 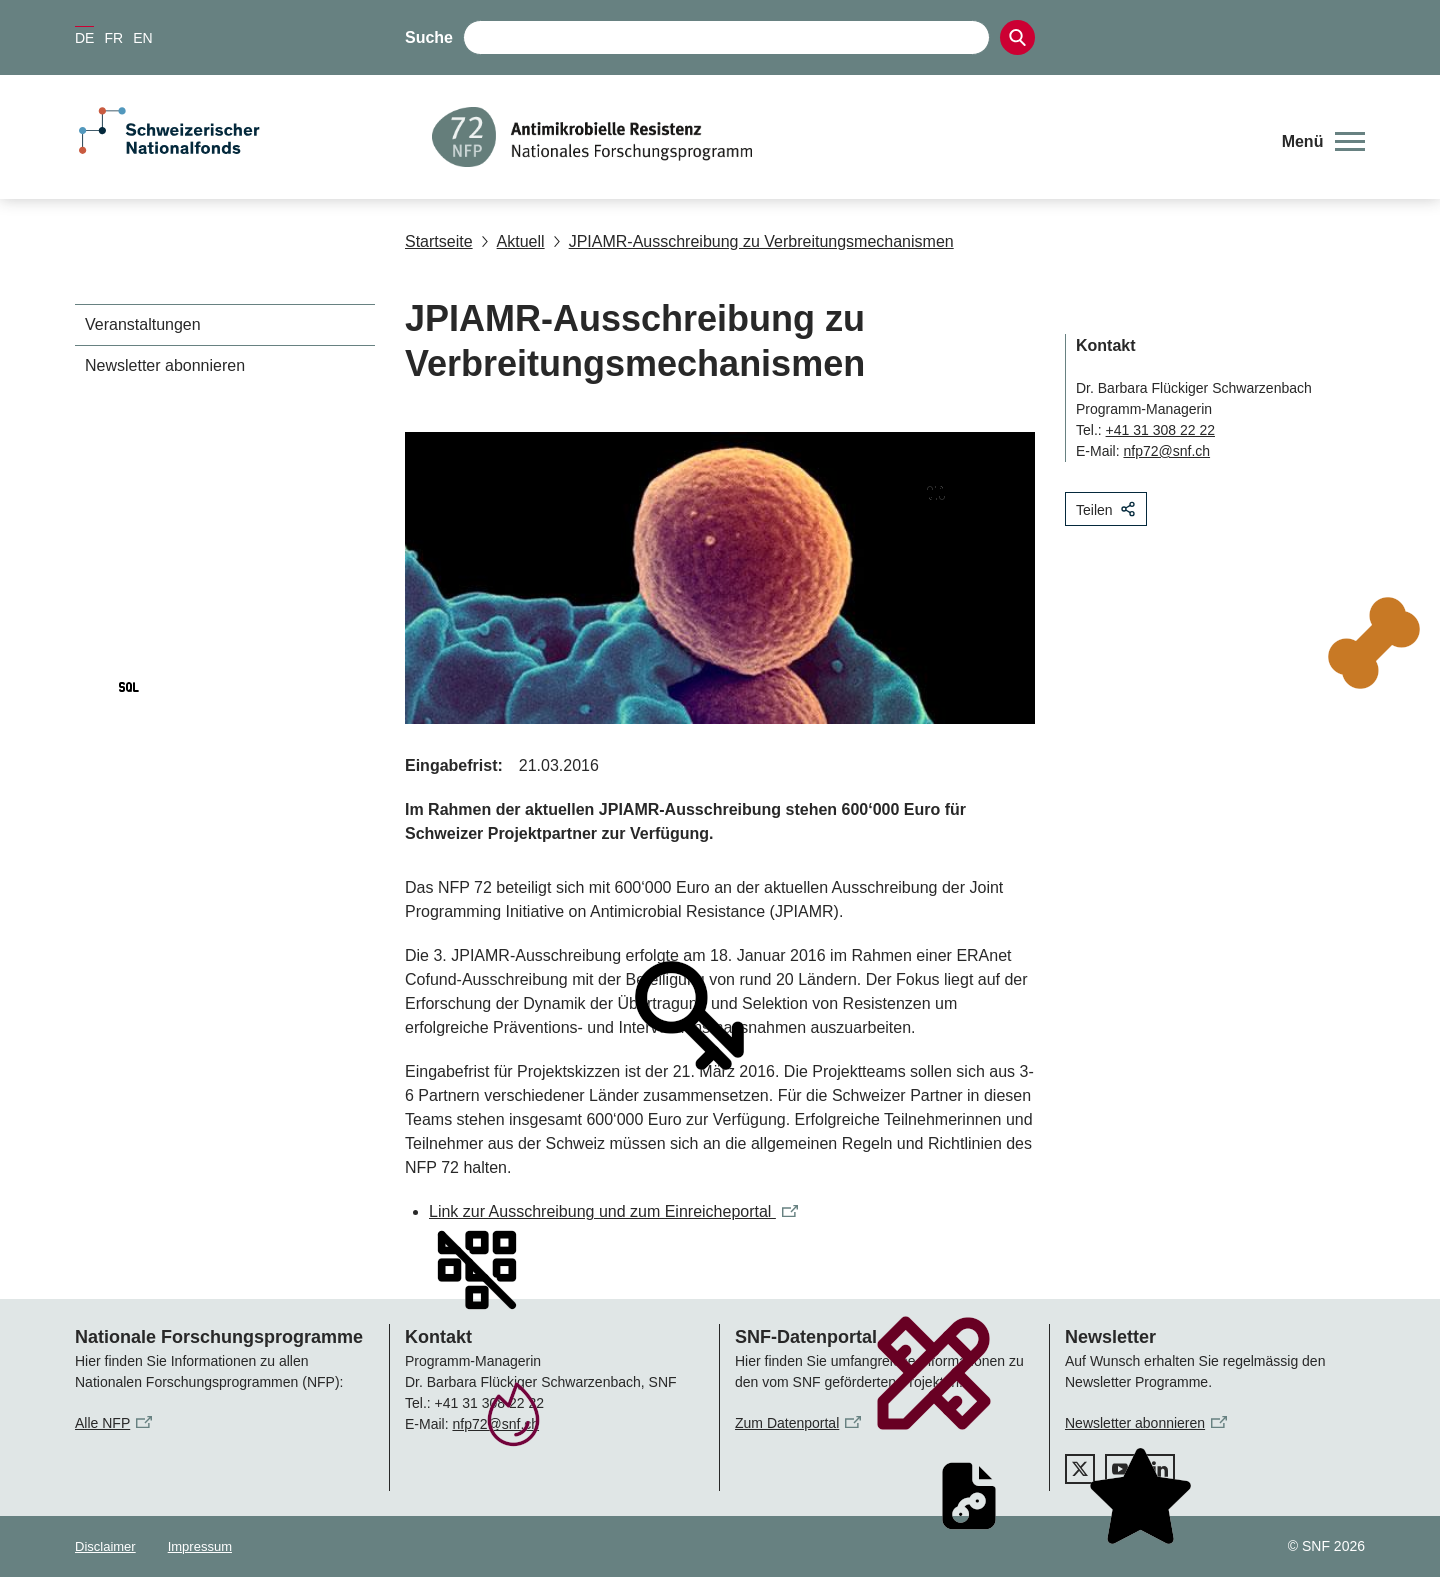 I want to click on dialpad is currently disabled, so click(x=477, y=1270).